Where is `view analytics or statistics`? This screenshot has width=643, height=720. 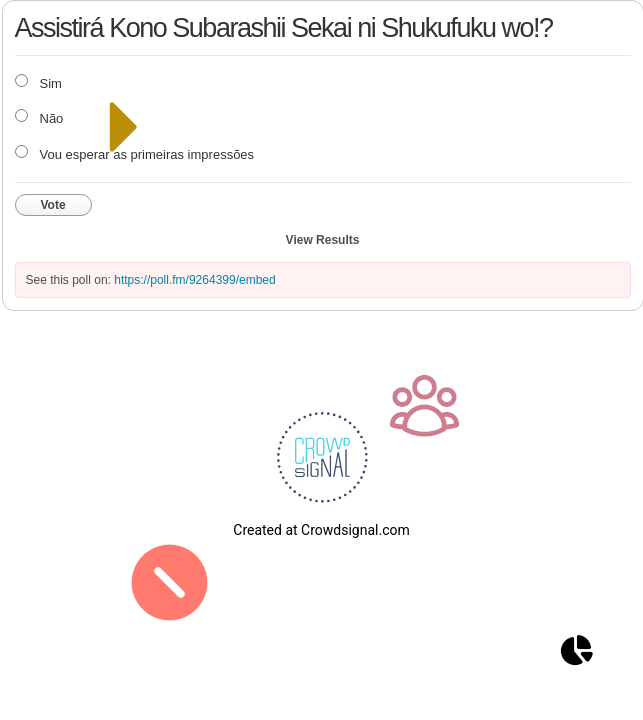 view analytics or statistics is located at coordinates (576, 650).